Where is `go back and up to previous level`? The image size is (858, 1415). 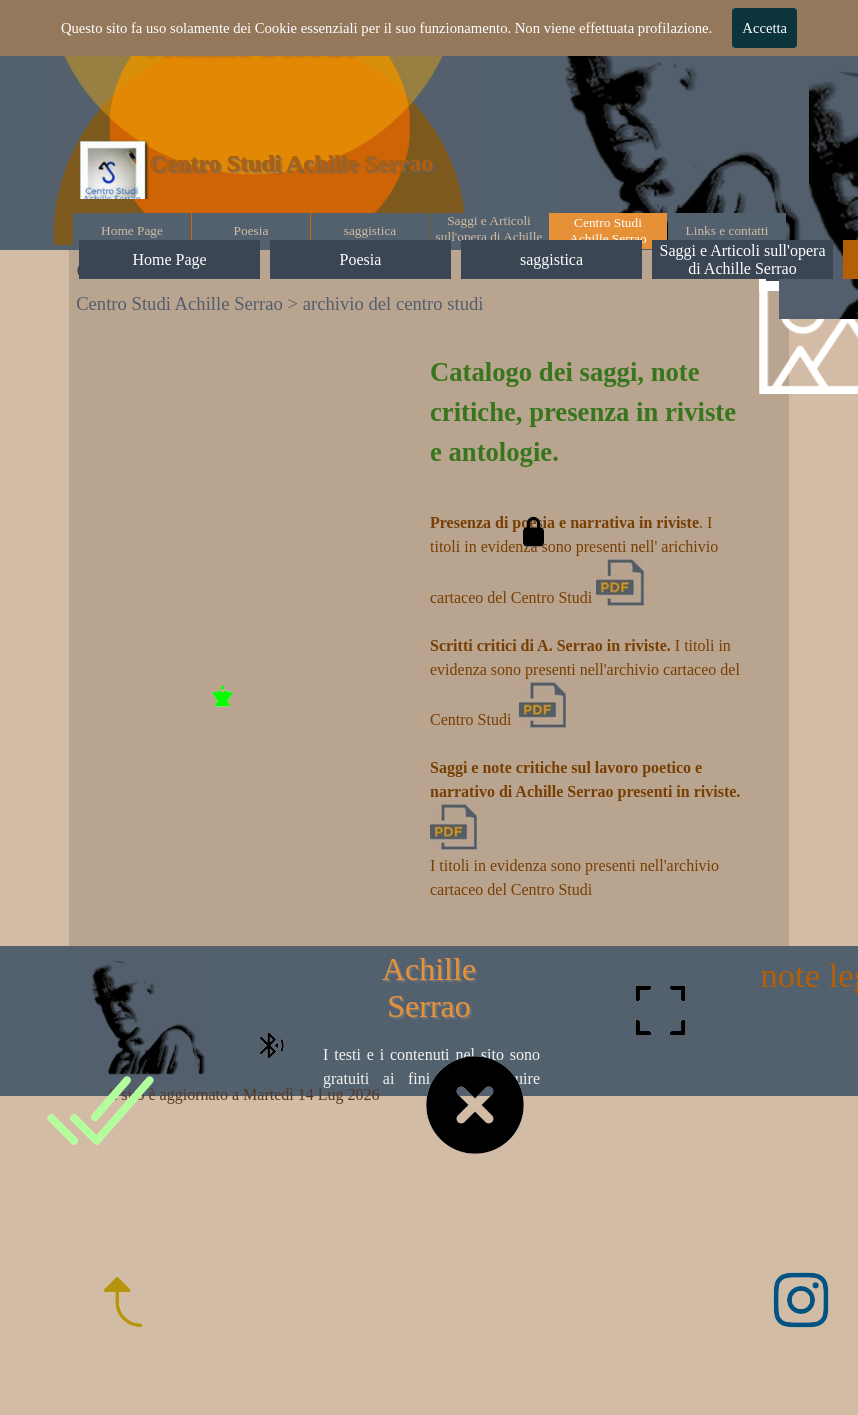
go back and up to previous level is located at coordinates (123, 1302).